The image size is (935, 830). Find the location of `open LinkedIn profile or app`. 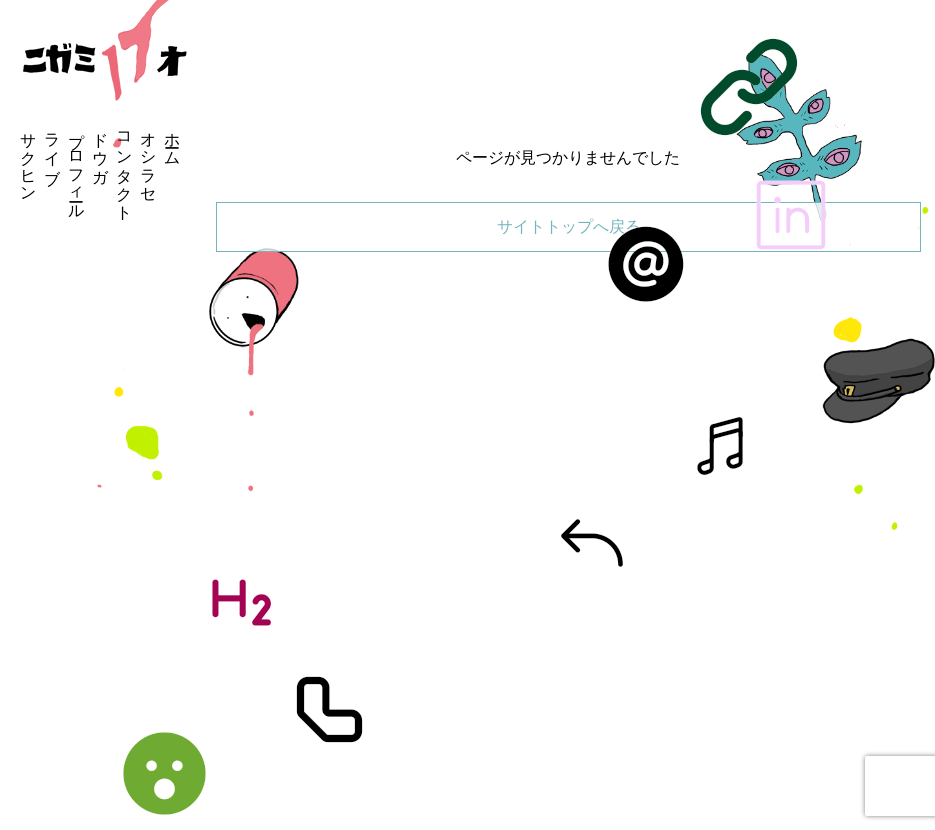

open LinkedIn profile or app is located at coordinates (791, 215).